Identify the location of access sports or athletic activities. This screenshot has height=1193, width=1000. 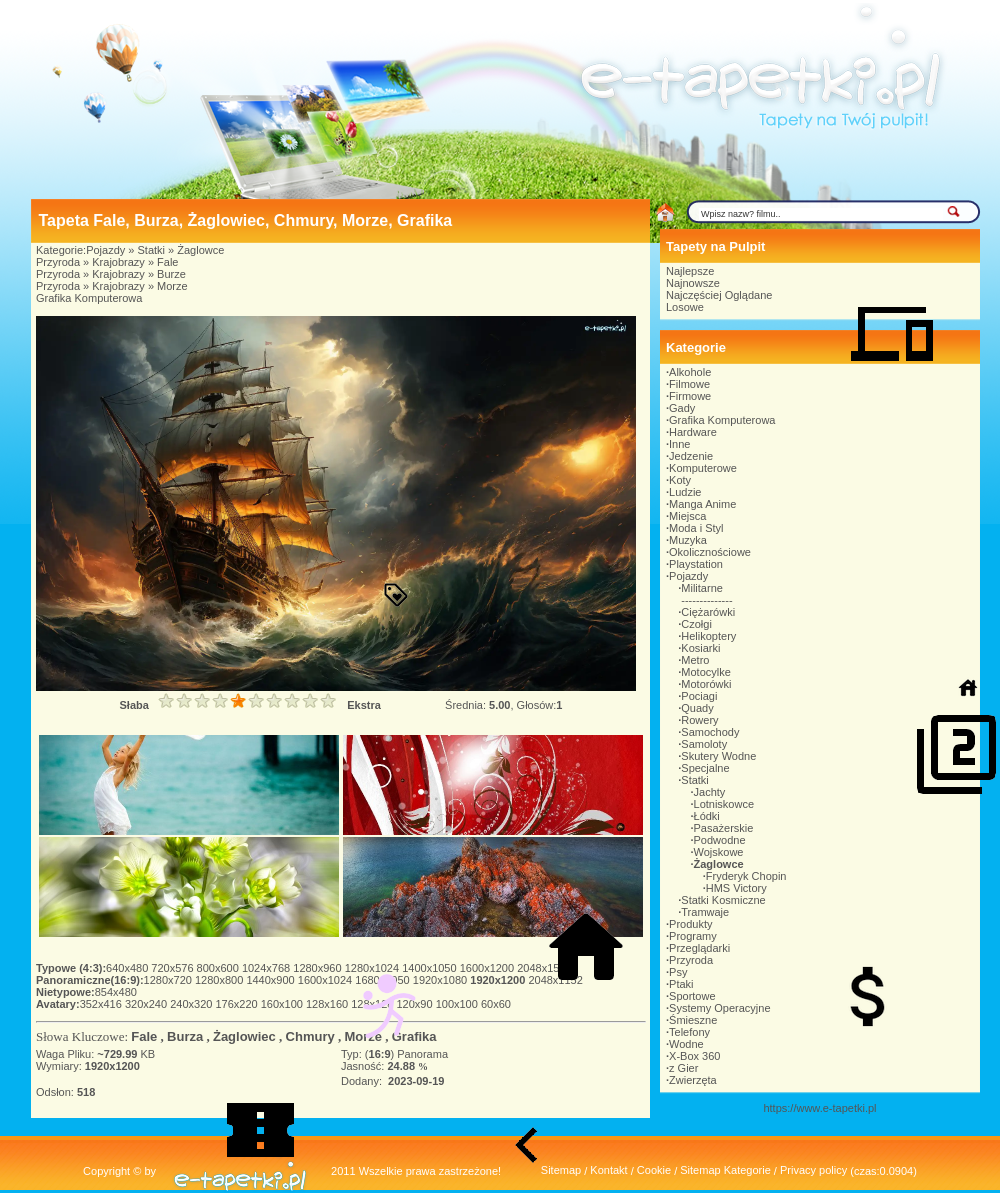
(387, 1005).